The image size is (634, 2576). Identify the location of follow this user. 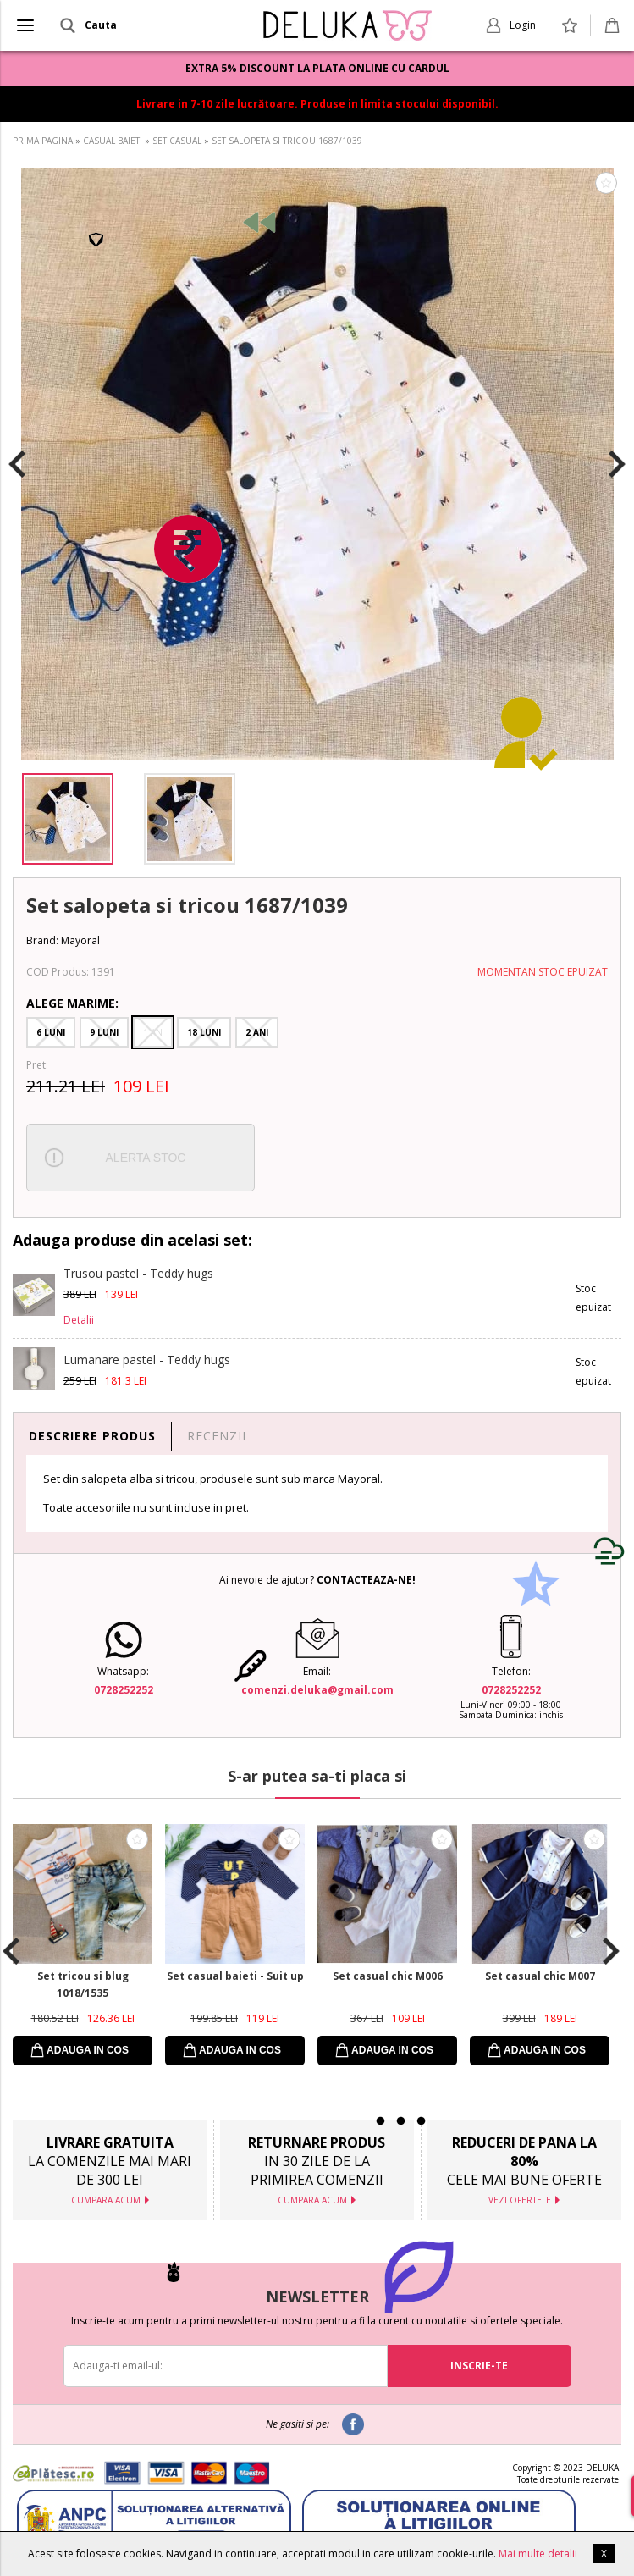
(521, 734).